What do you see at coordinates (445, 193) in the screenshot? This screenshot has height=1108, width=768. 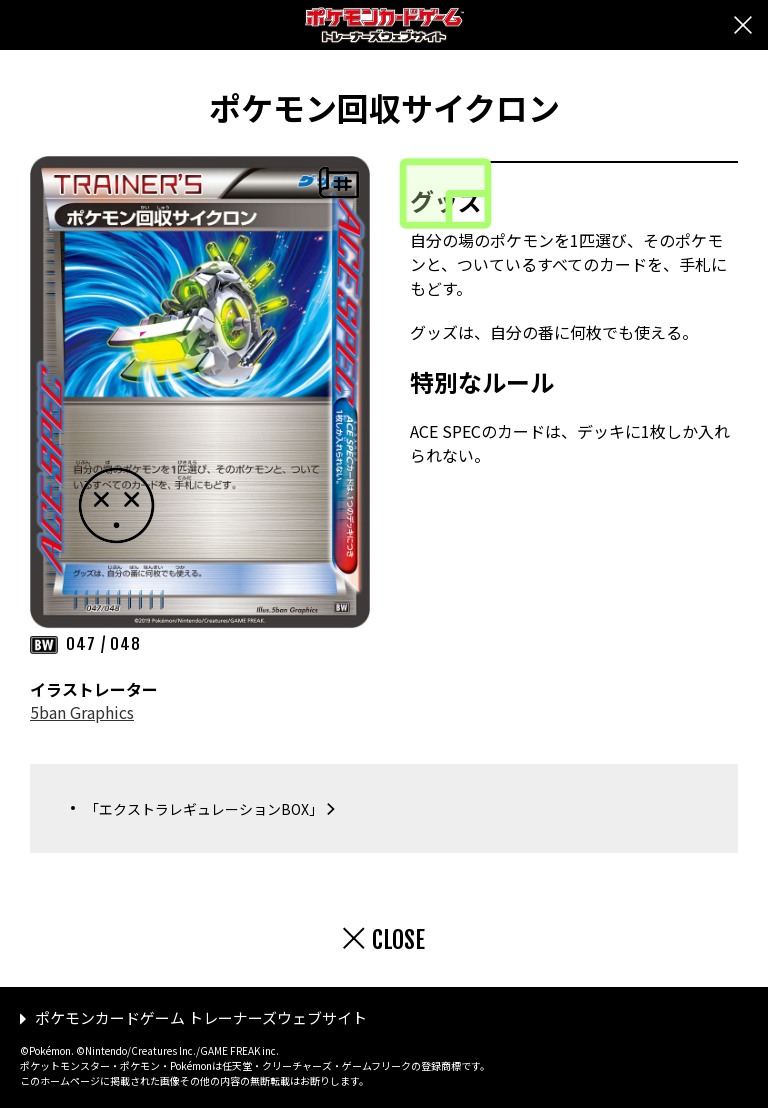 I see `enable picture-in-picture mode` at bounding box center [445, 193].